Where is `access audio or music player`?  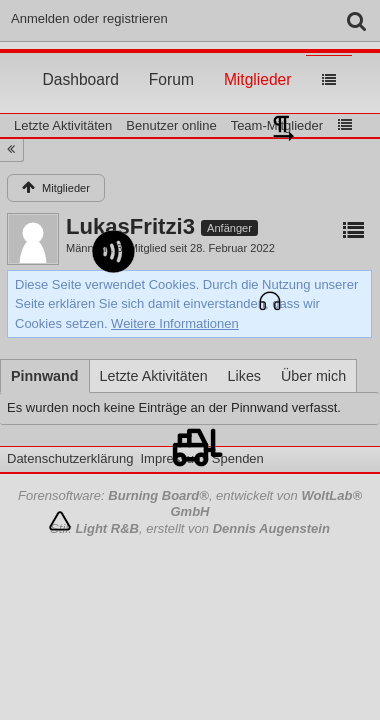 access audio or music player is located at coordinates (270, 302).